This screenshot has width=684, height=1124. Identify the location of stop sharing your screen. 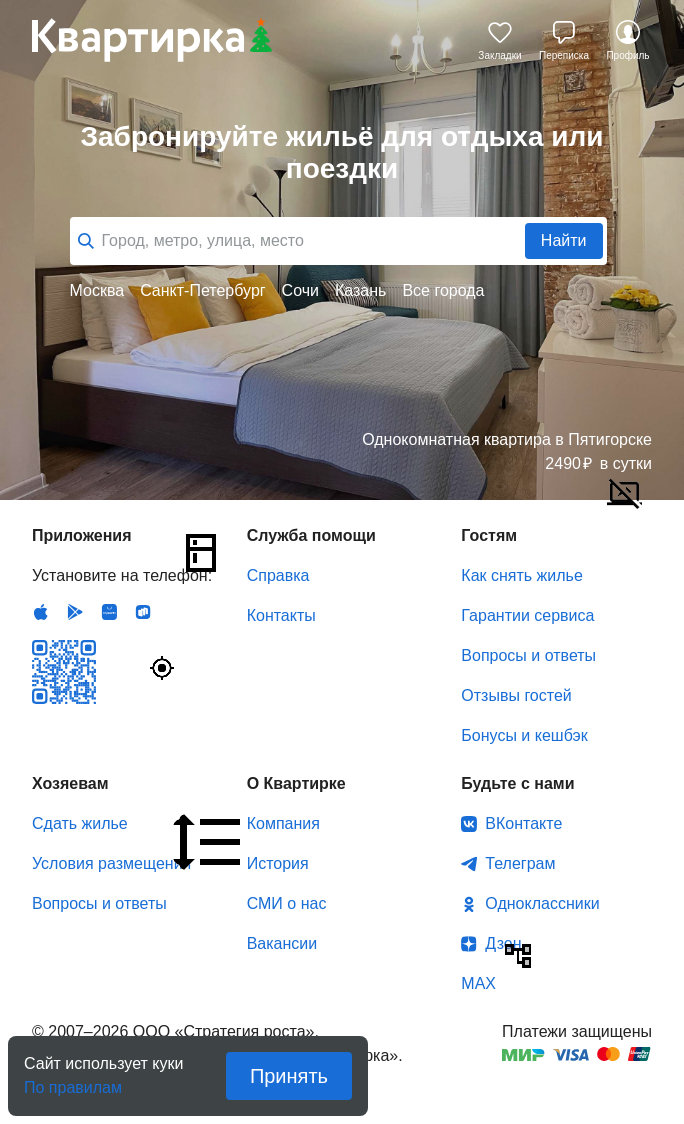
(624, 493).